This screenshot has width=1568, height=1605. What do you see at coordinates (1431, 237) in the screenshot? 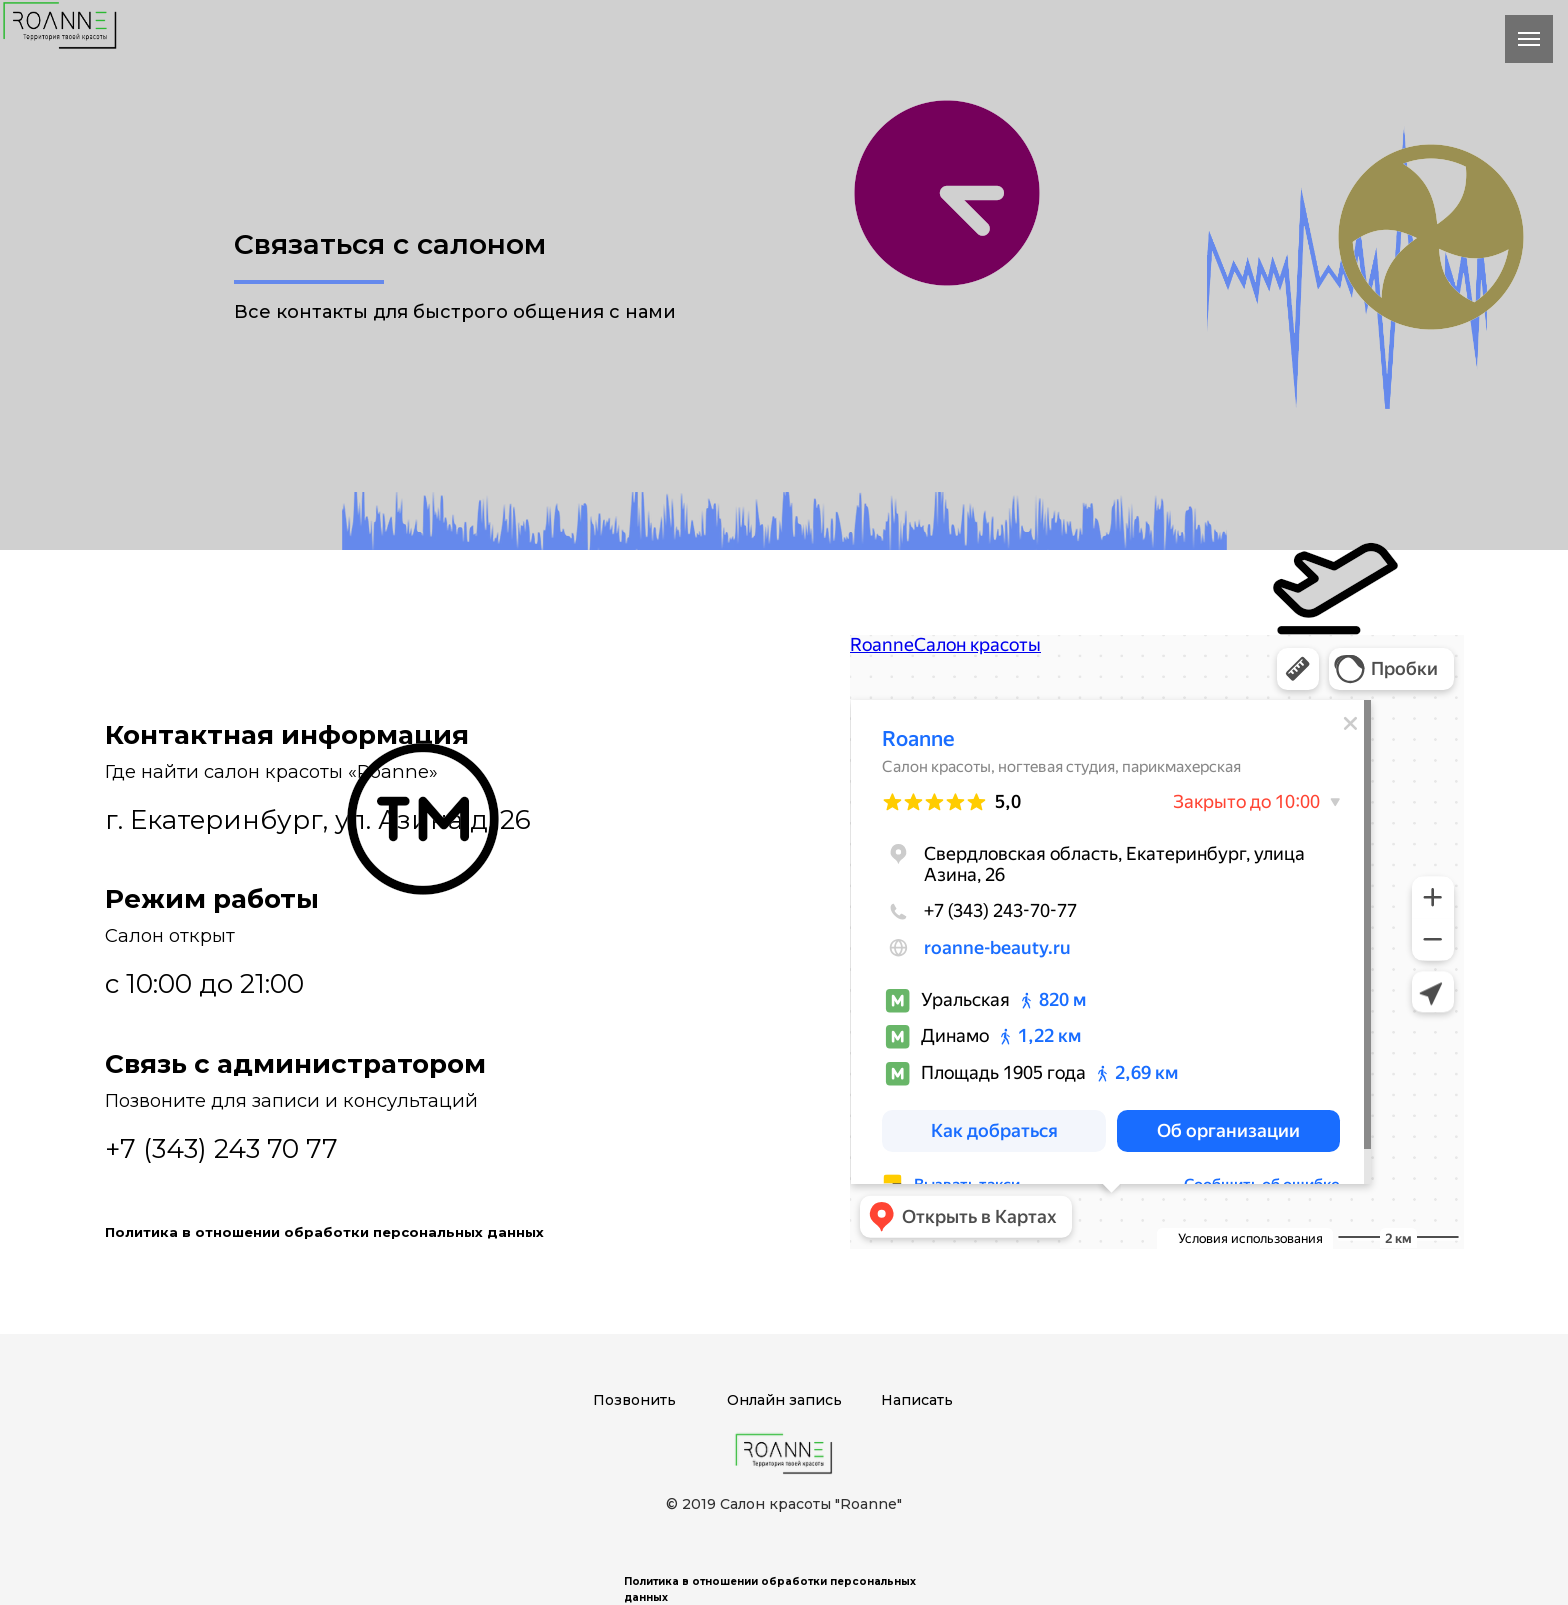
I see `indicates content is loading` at bounding box center [1431, 237].